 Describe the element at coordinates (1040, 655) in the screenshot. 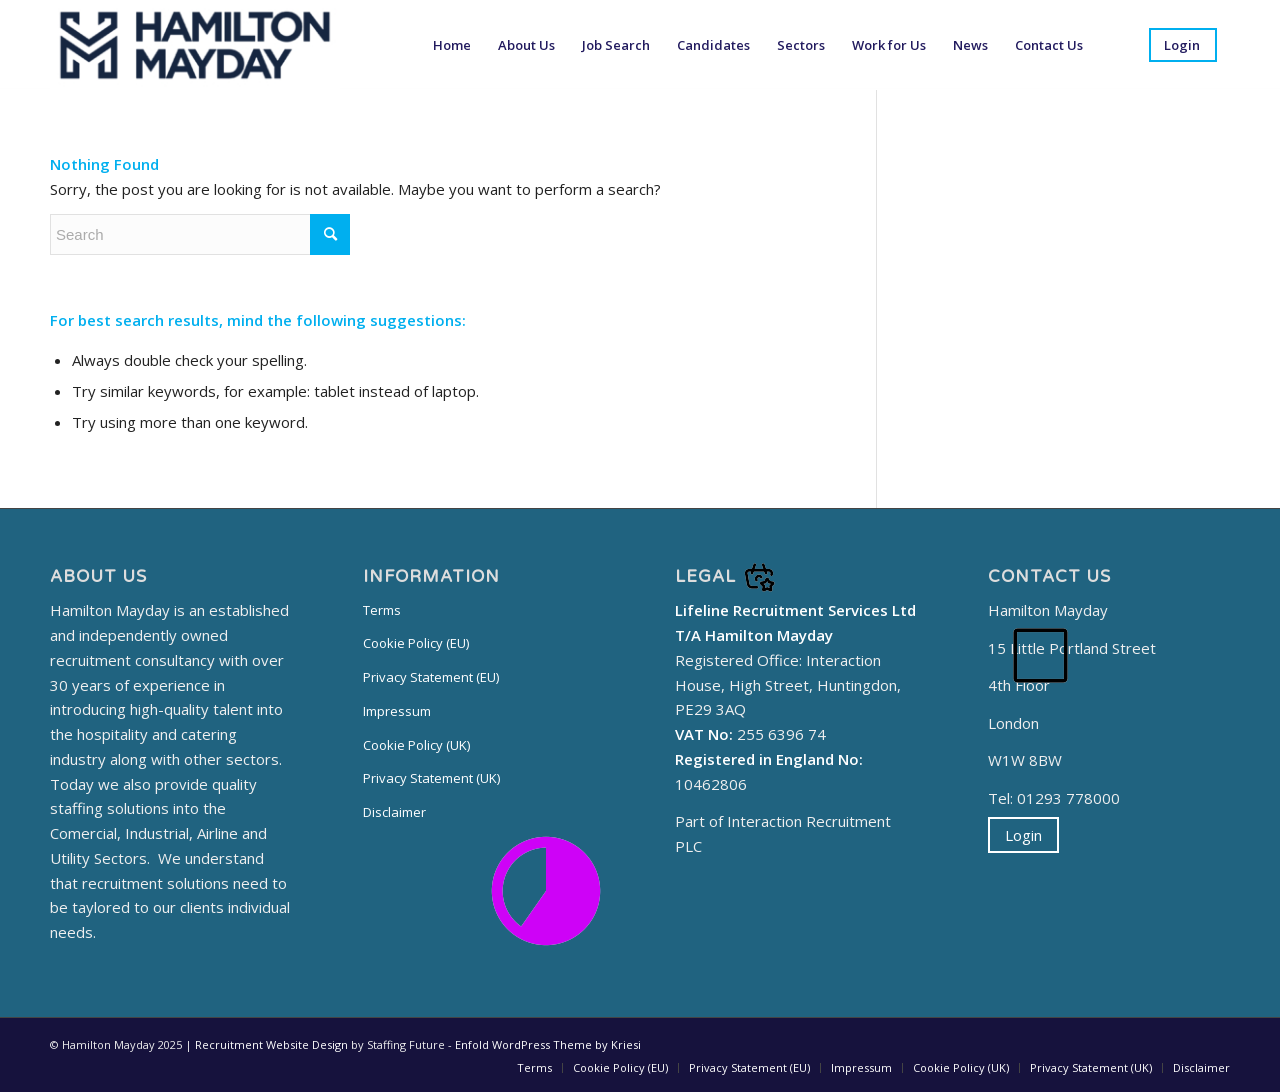

I see `stop media playback` at that location.